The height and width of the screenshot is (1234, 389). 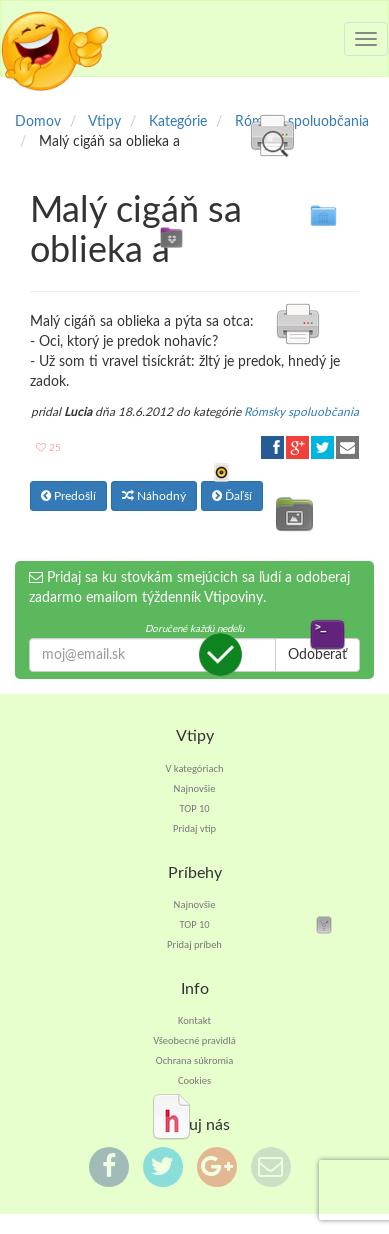 What do you see at coordinates (324, 925) in the screenshot?
I see `access firewire external hard drive` at bounding box center [324, 925].